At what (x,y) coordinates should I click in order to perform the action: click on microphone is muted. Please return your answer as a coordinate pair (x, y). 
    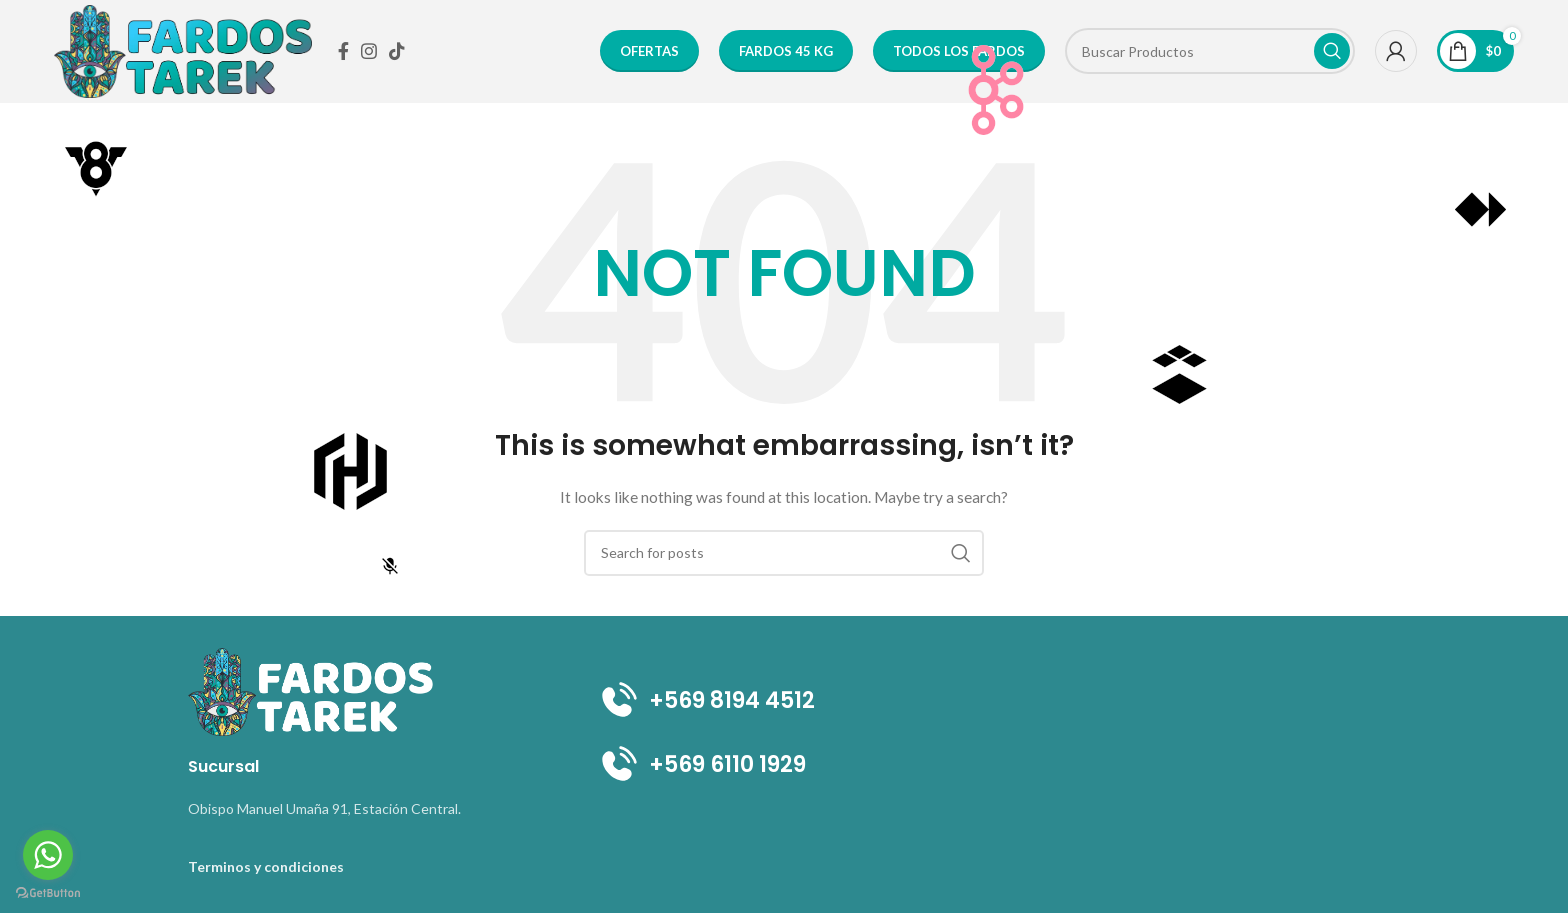
    Looking at the image, I should click on (390, 566).